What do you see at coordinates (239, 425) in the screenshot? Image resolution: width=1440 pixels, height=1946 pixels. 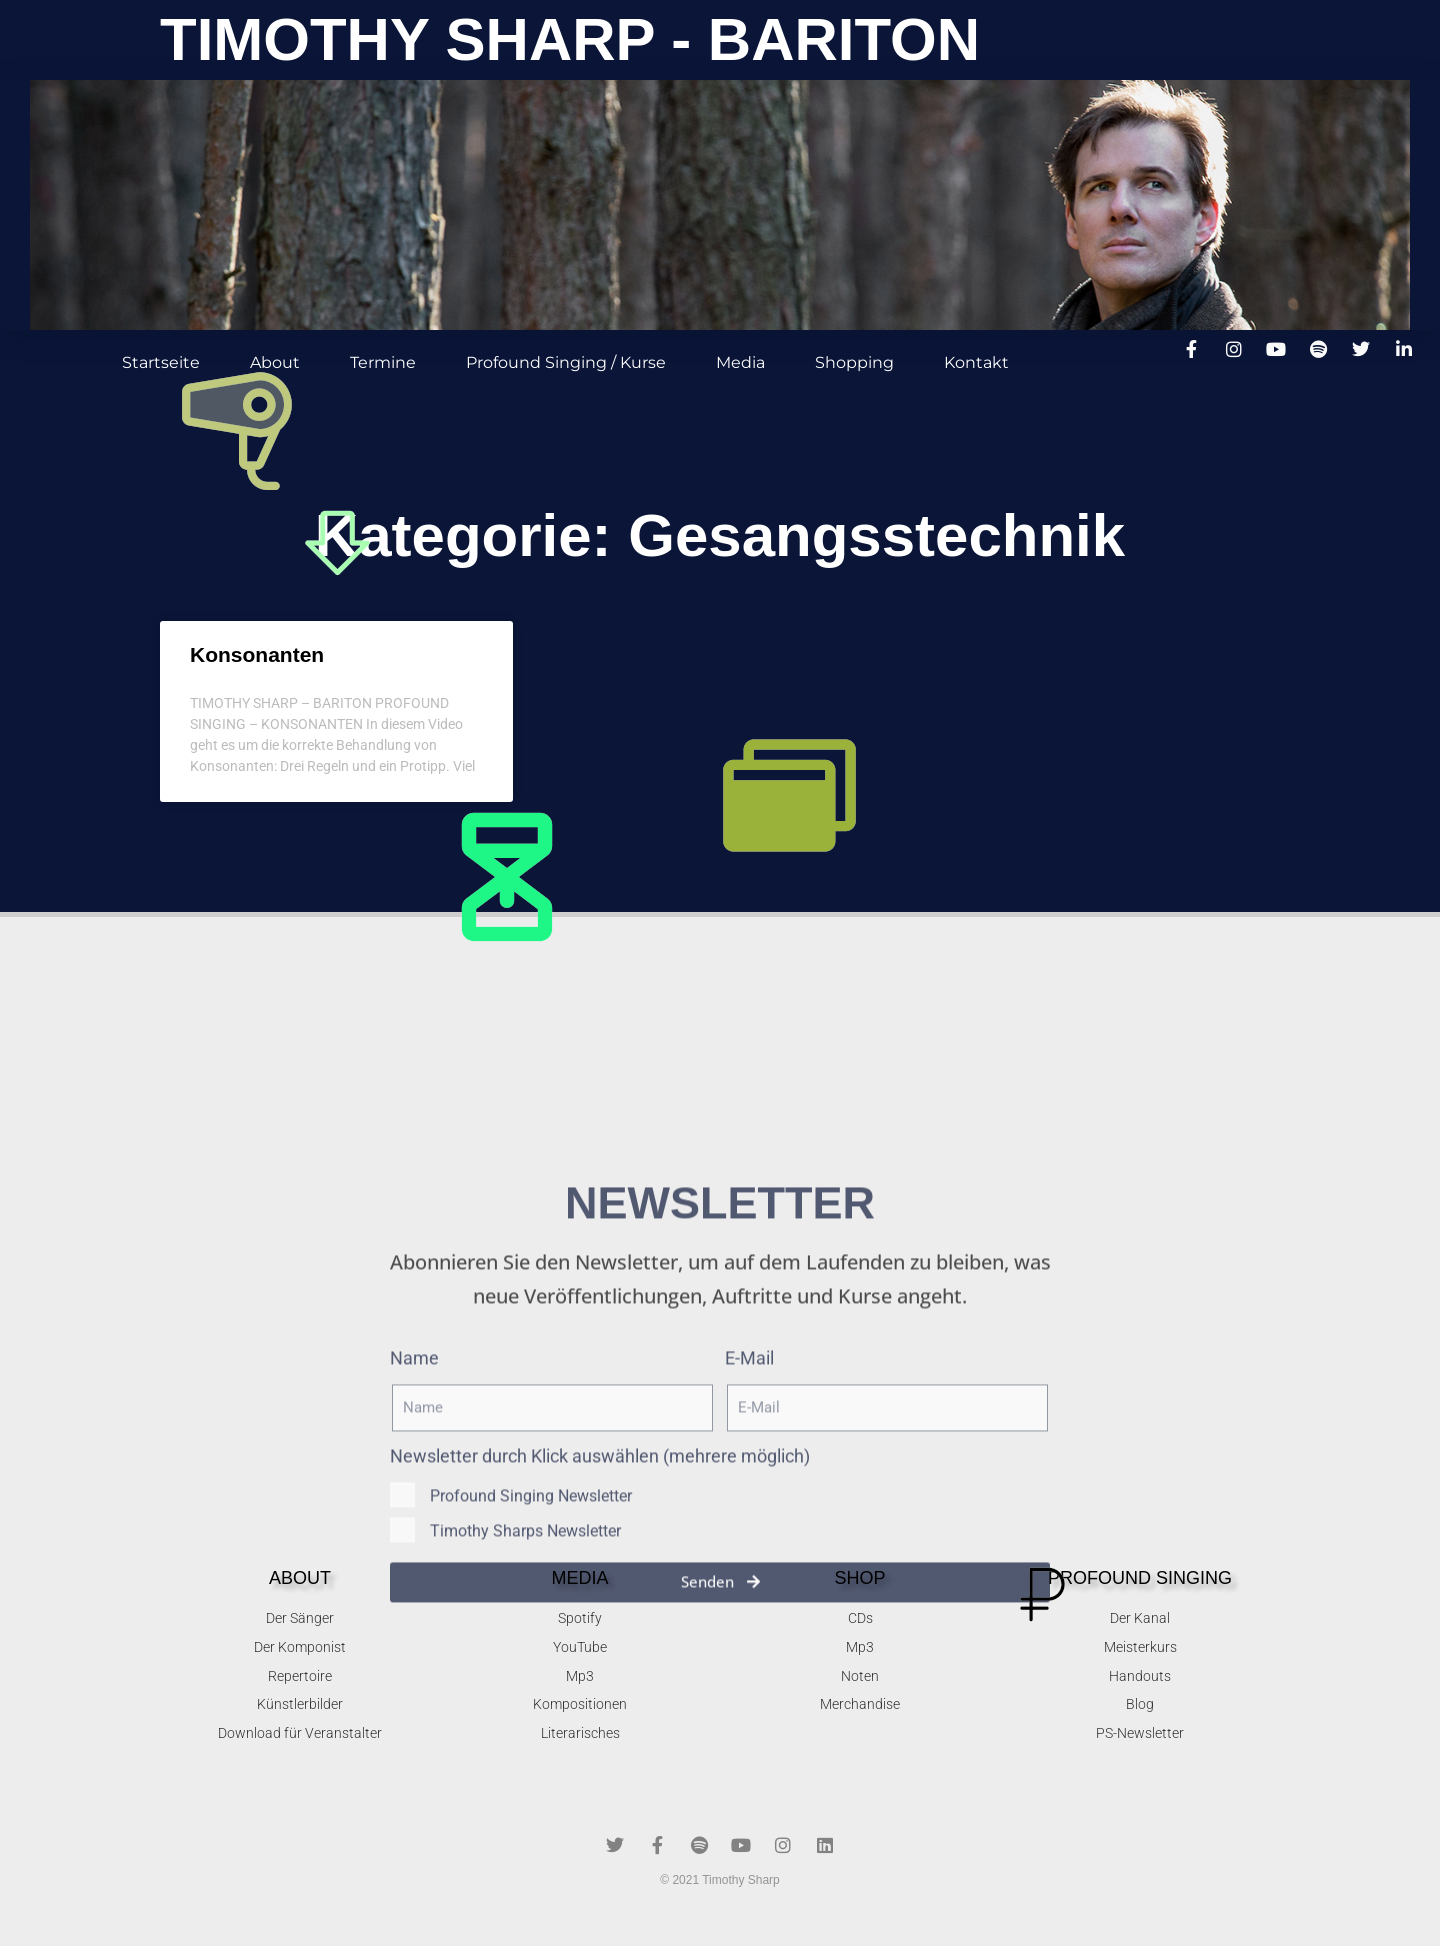 I see `access hair styling or grooming tools` at bounding box center [239, 425].